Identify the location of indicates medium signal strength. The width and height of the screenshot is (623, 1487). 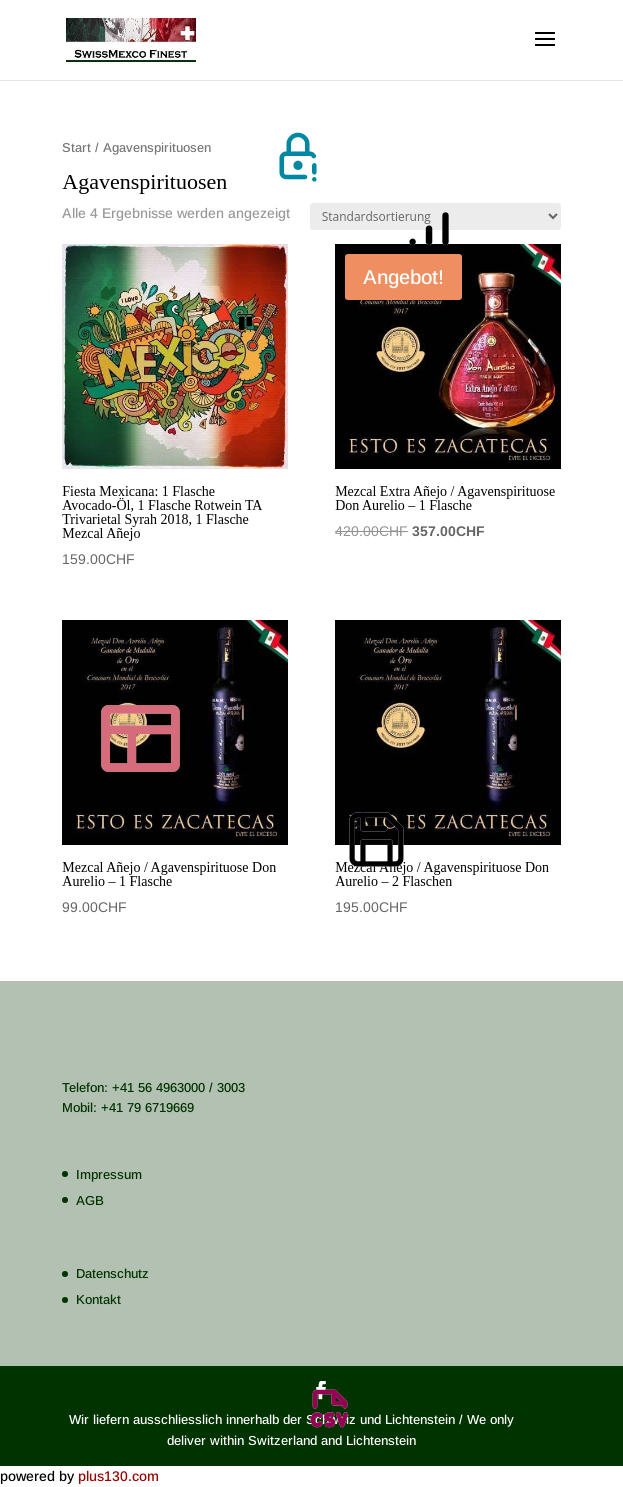
(445, 215).